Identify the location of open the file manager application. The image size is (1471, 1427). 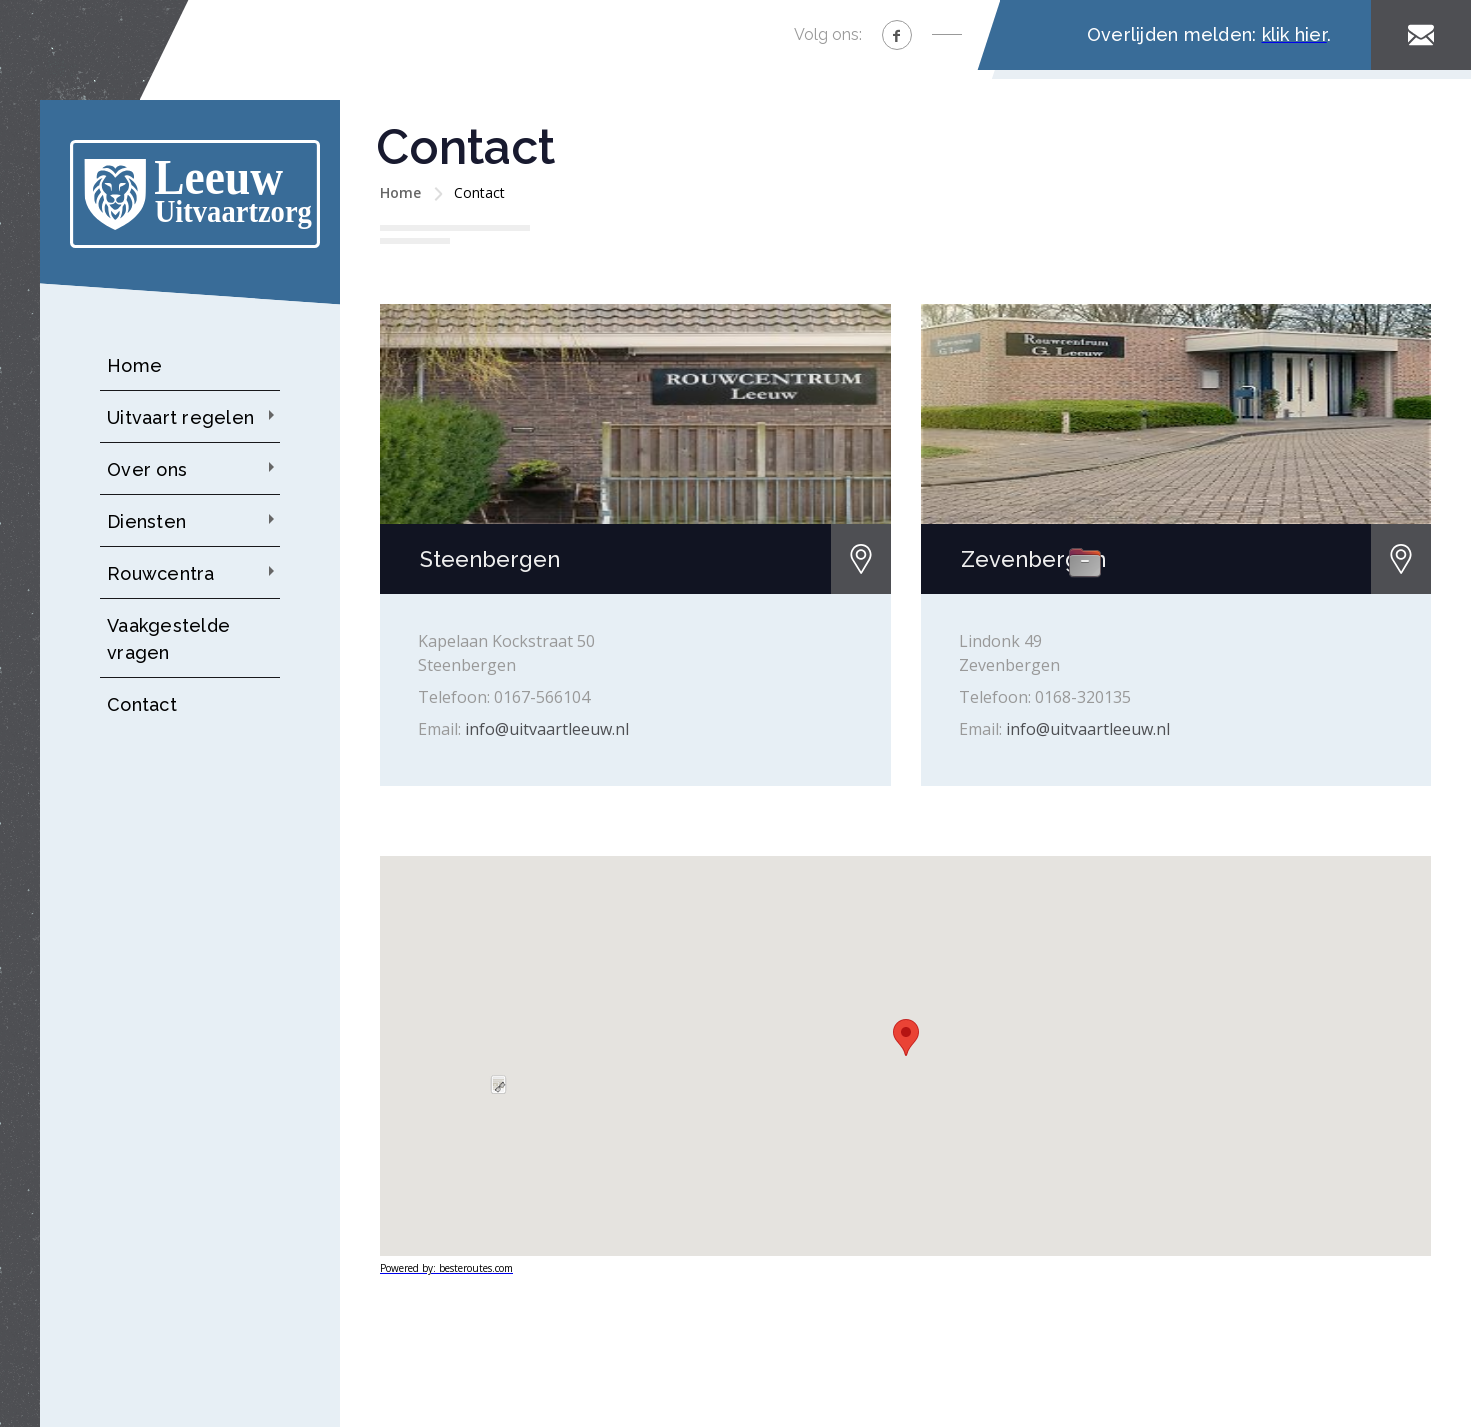
(1085, 562).